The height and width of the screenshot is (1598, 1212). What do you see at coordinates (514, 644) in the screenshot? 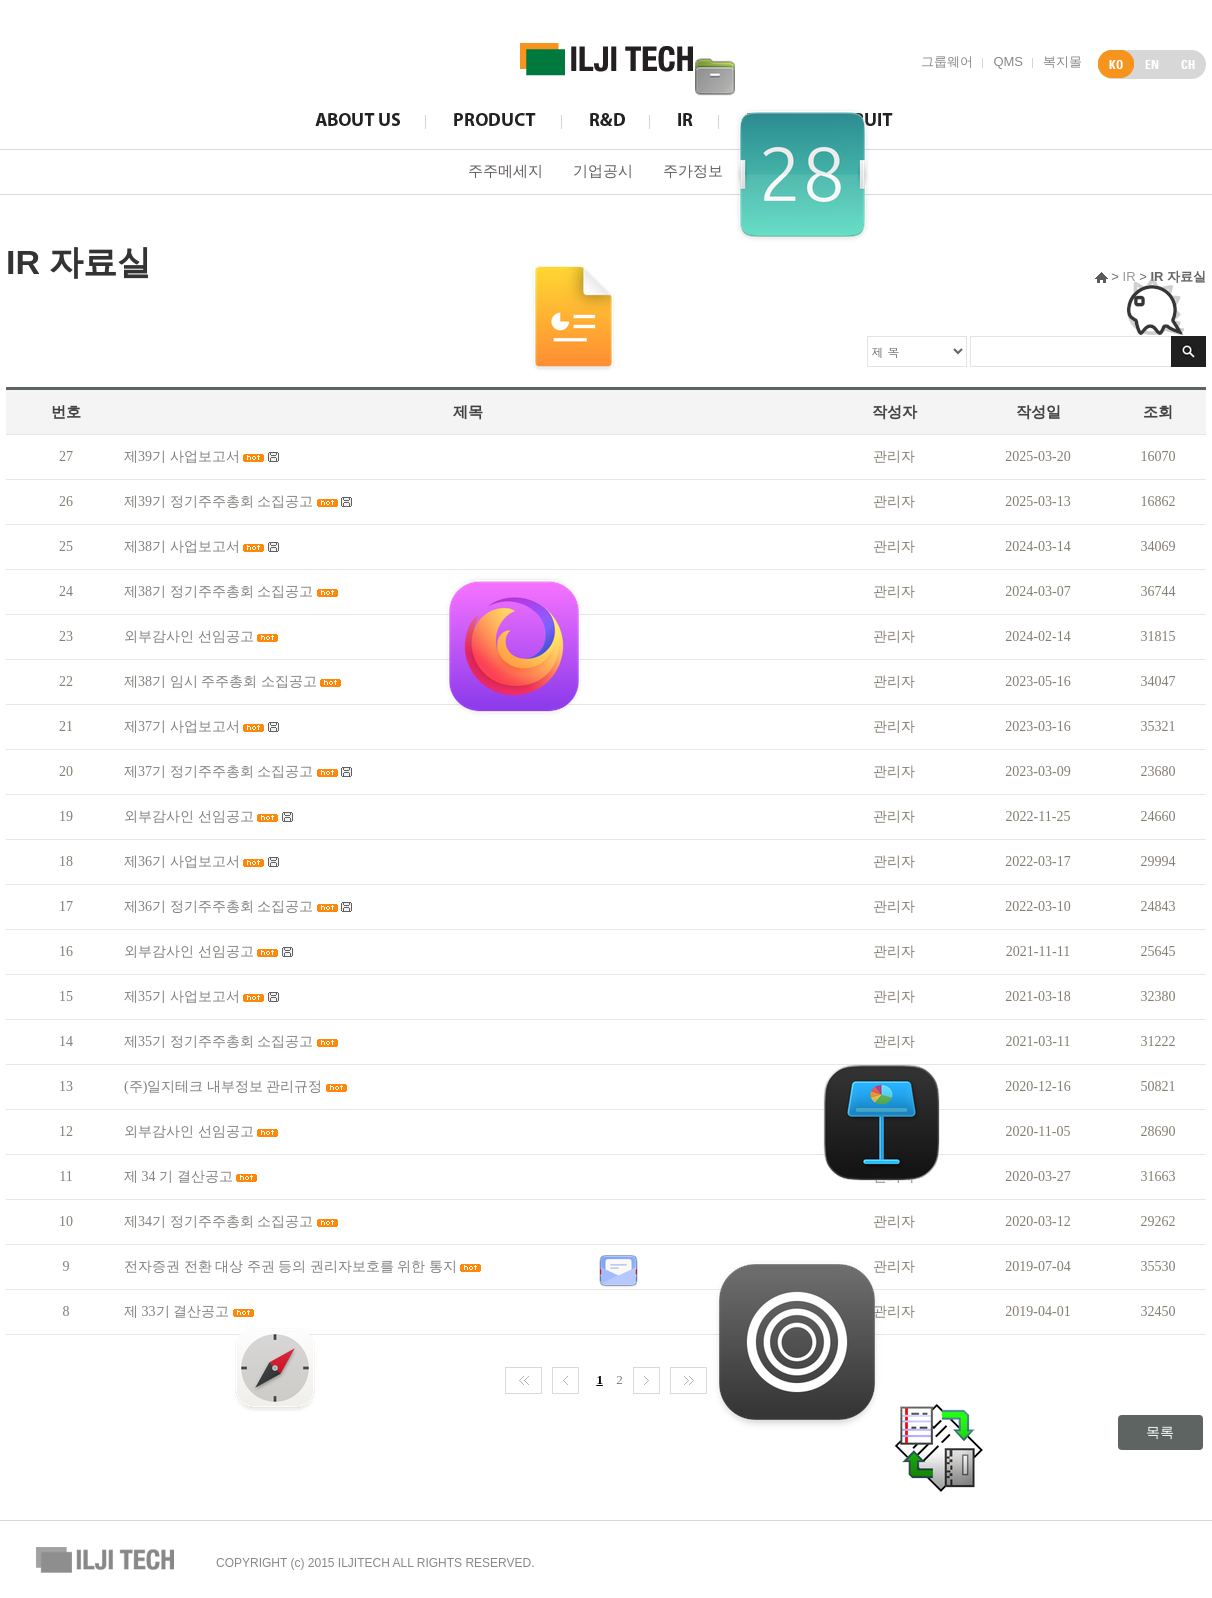
I see `open firefox browser` at bounding box center [514, 644].